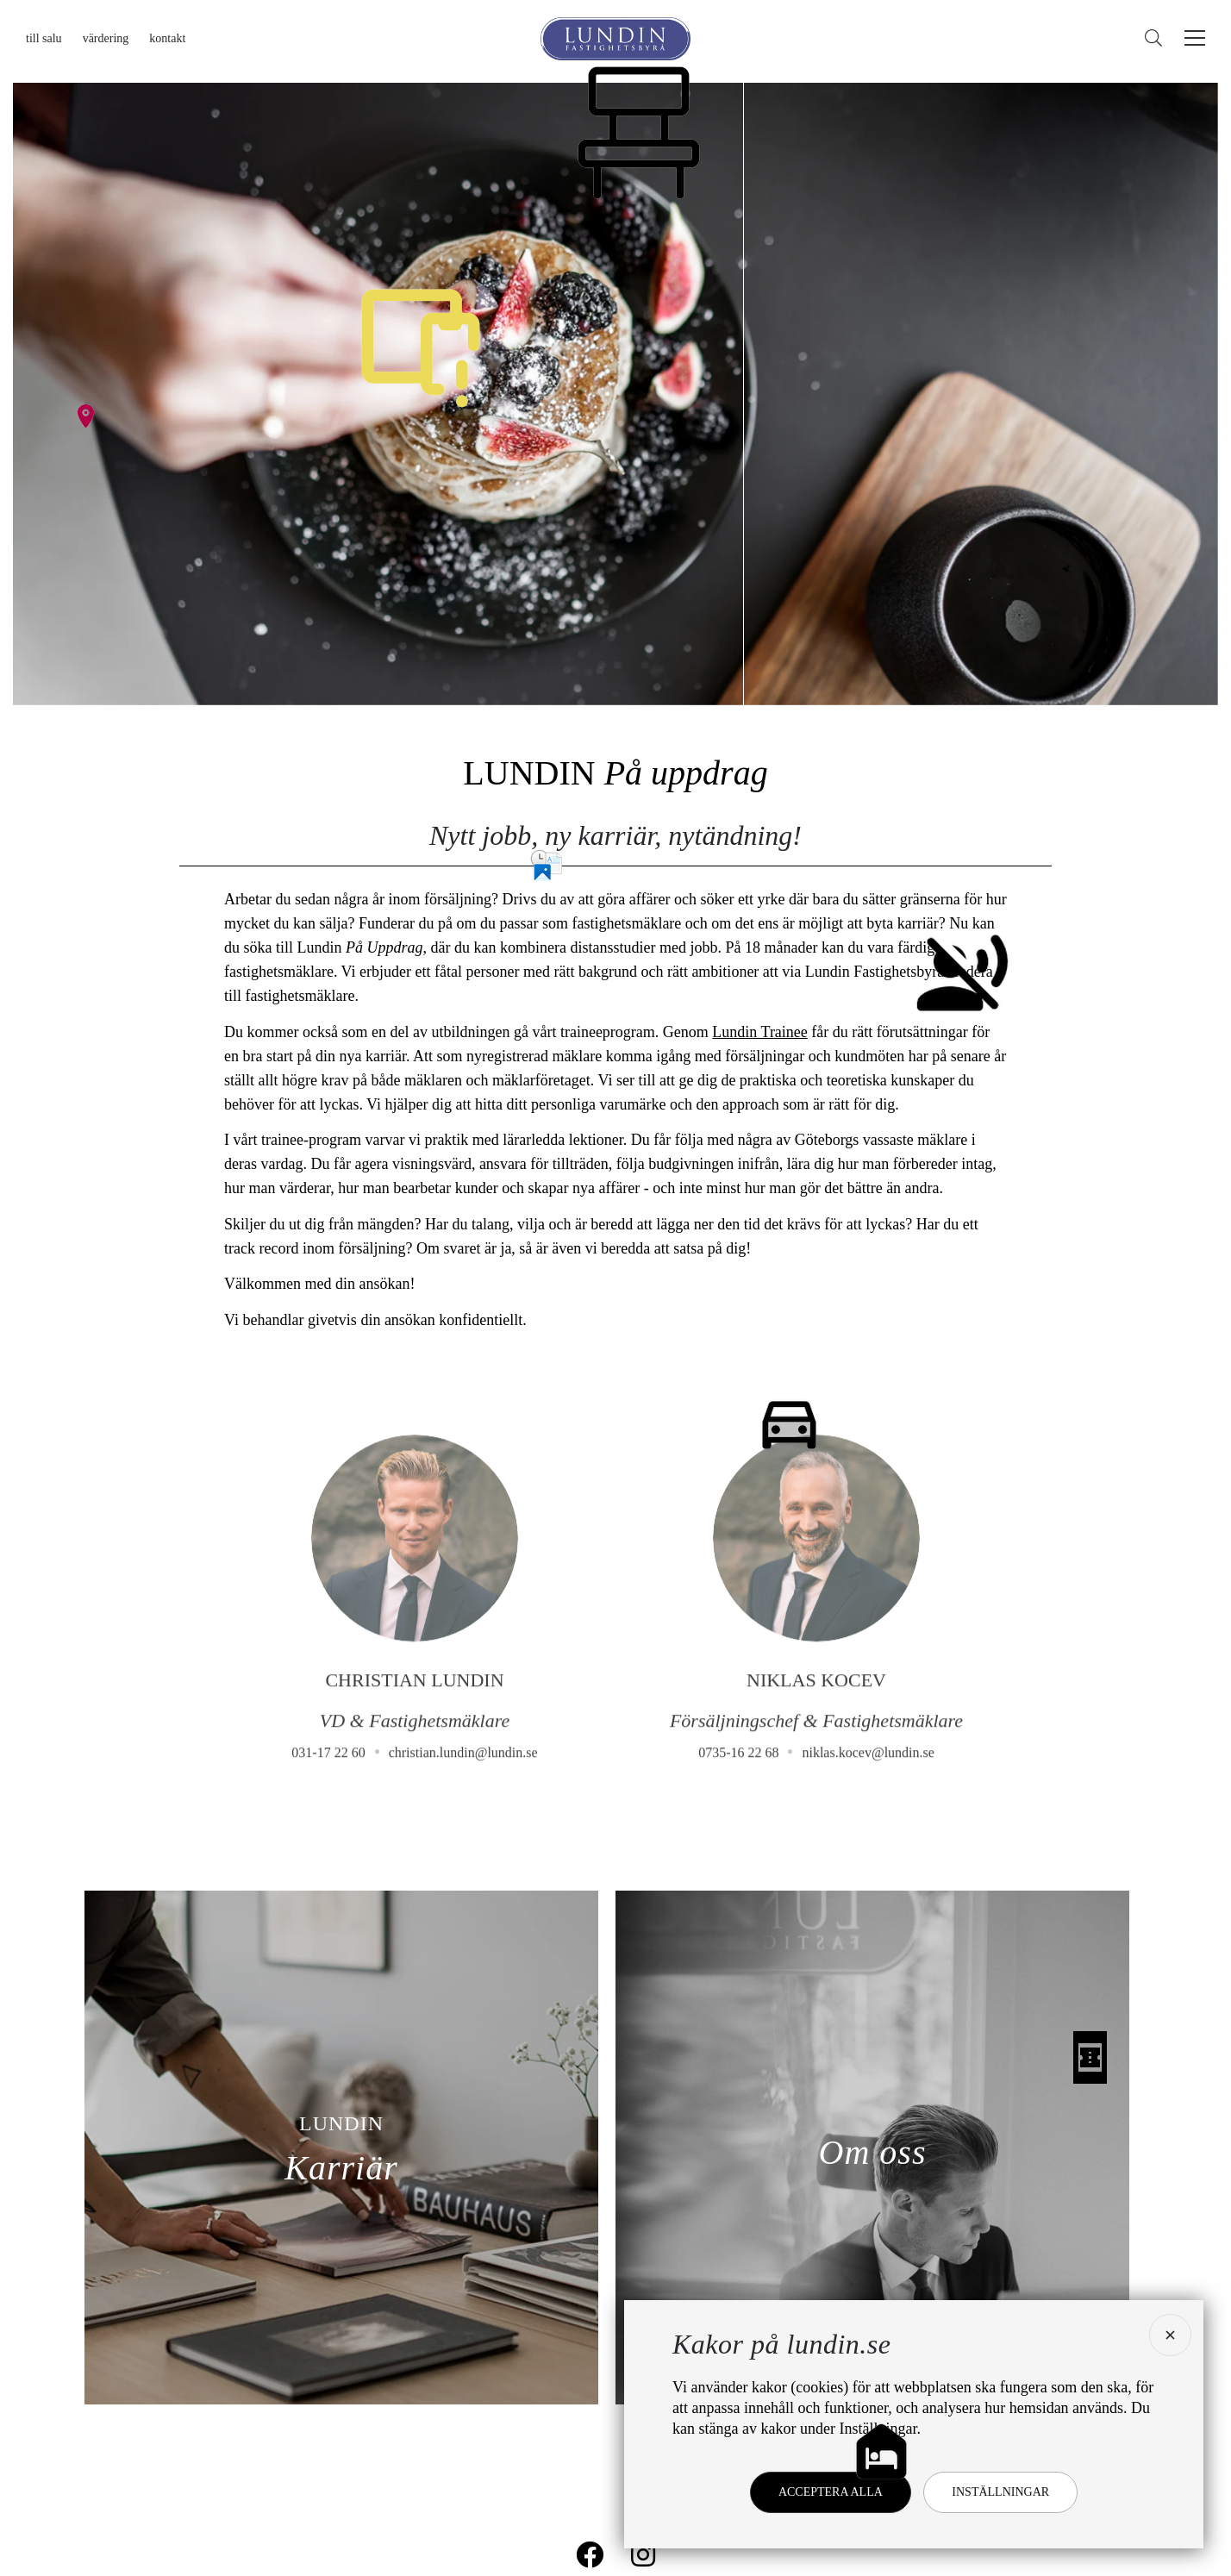 This screenshot has width=1231, height=2576. What do you see at coordinates (85, 416) in the screenshot?
I see `view current location on map` at bounding box center [85, 416].